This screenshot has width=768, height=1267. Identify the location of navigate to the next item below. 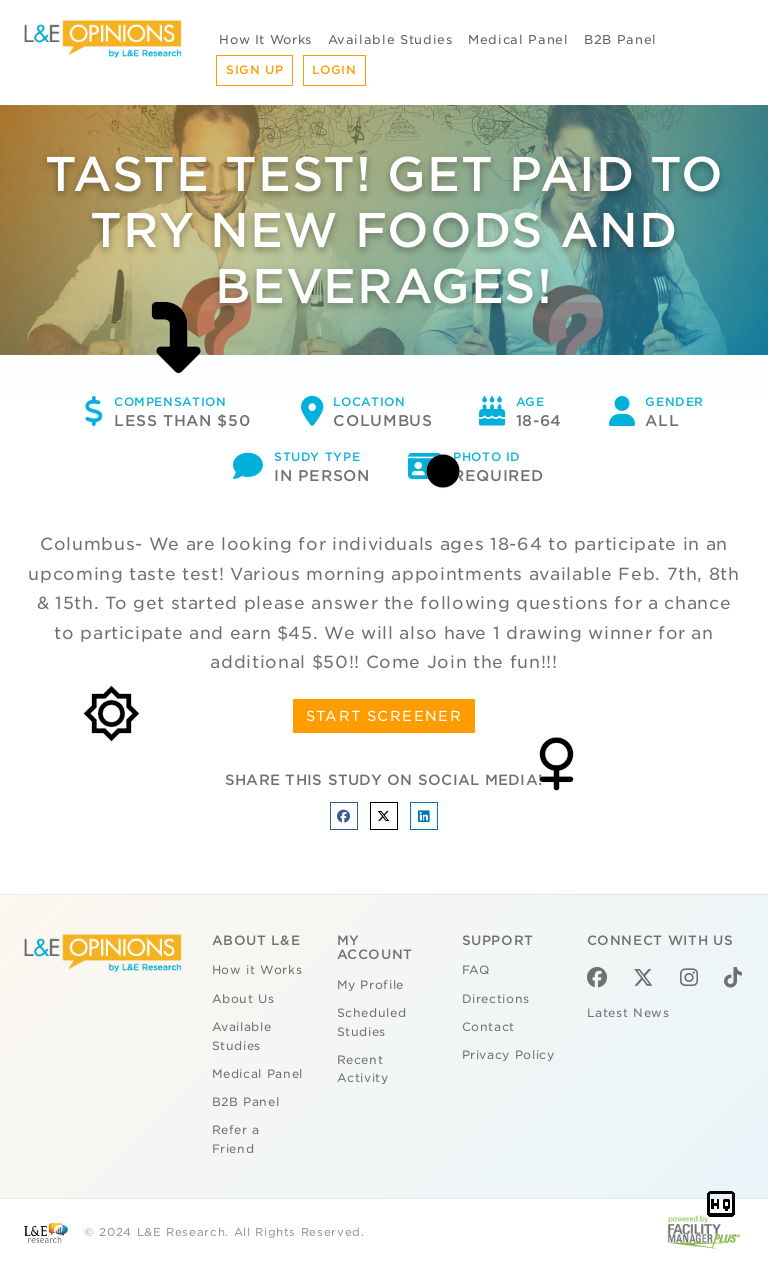
(178, 337).